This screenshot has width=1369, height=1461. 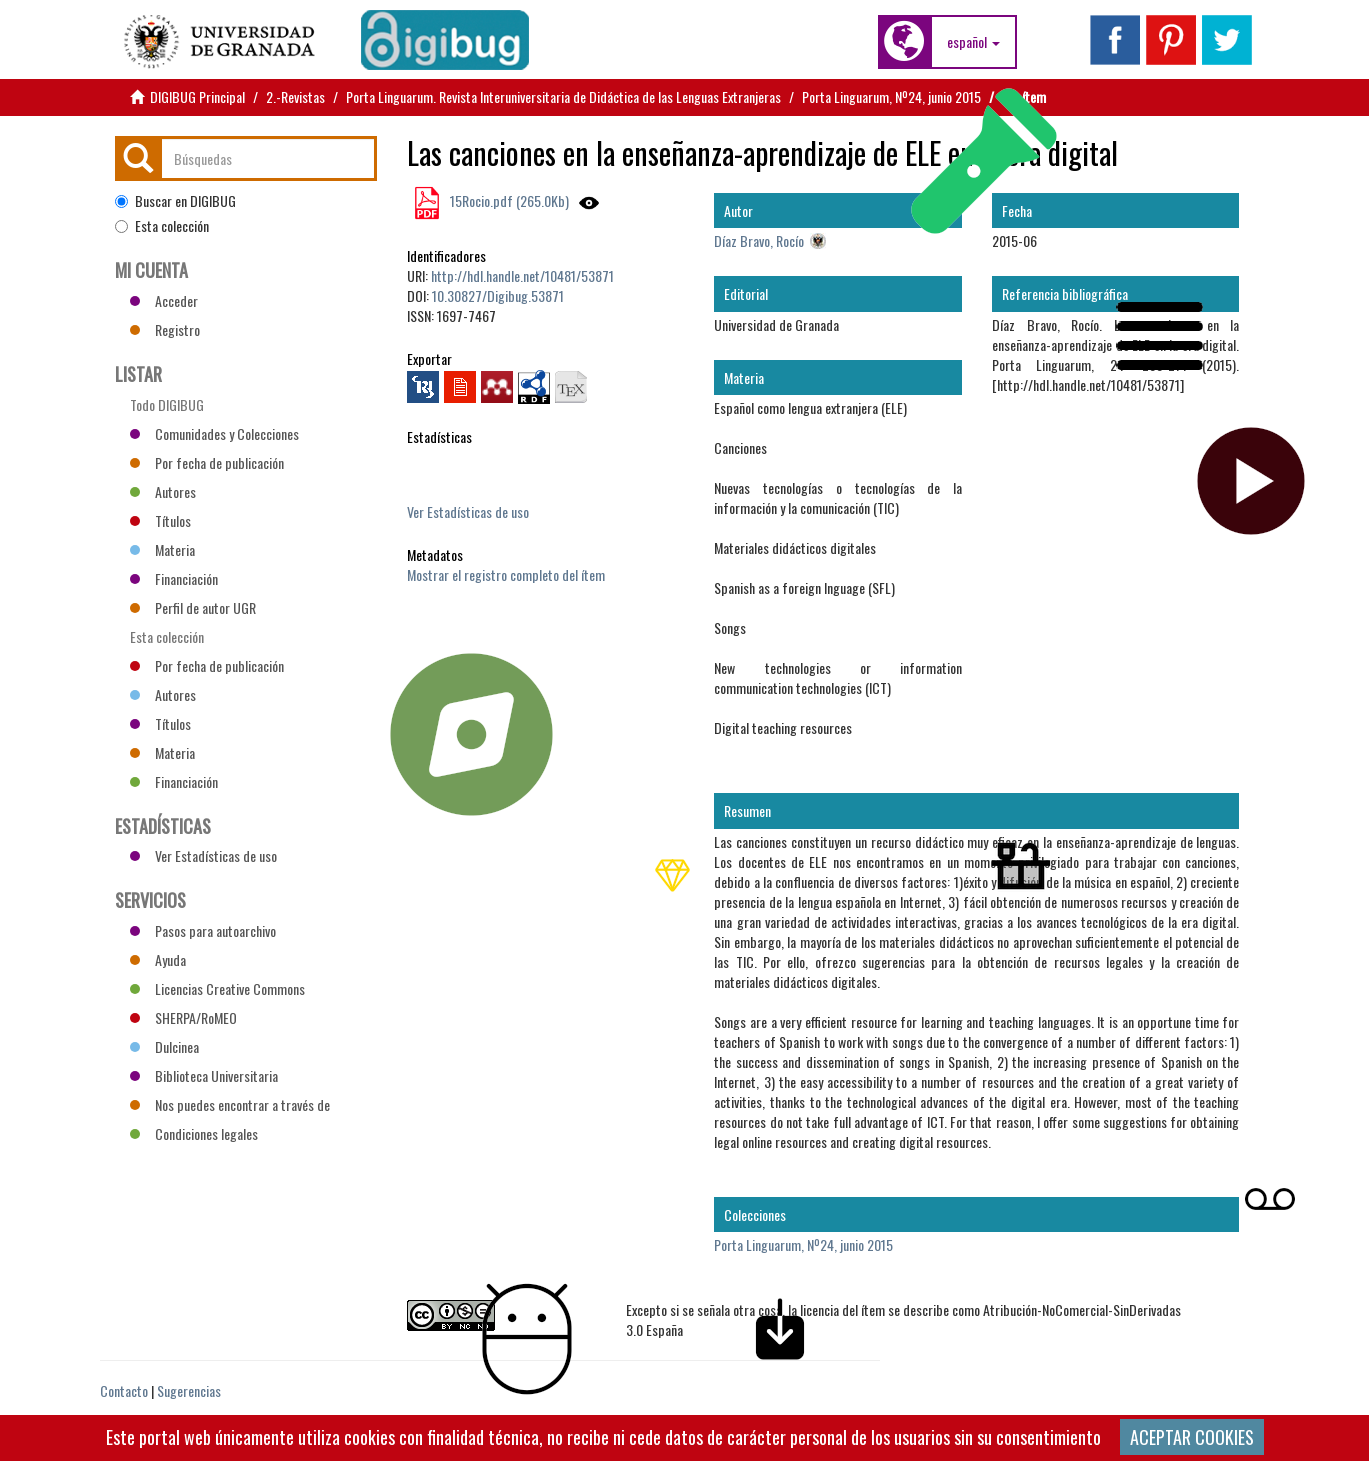 What do you see at coordinates (1021, 866) in the screenshot?
I see `browse kitchen countertop options` at bounding box center [1021, 866].